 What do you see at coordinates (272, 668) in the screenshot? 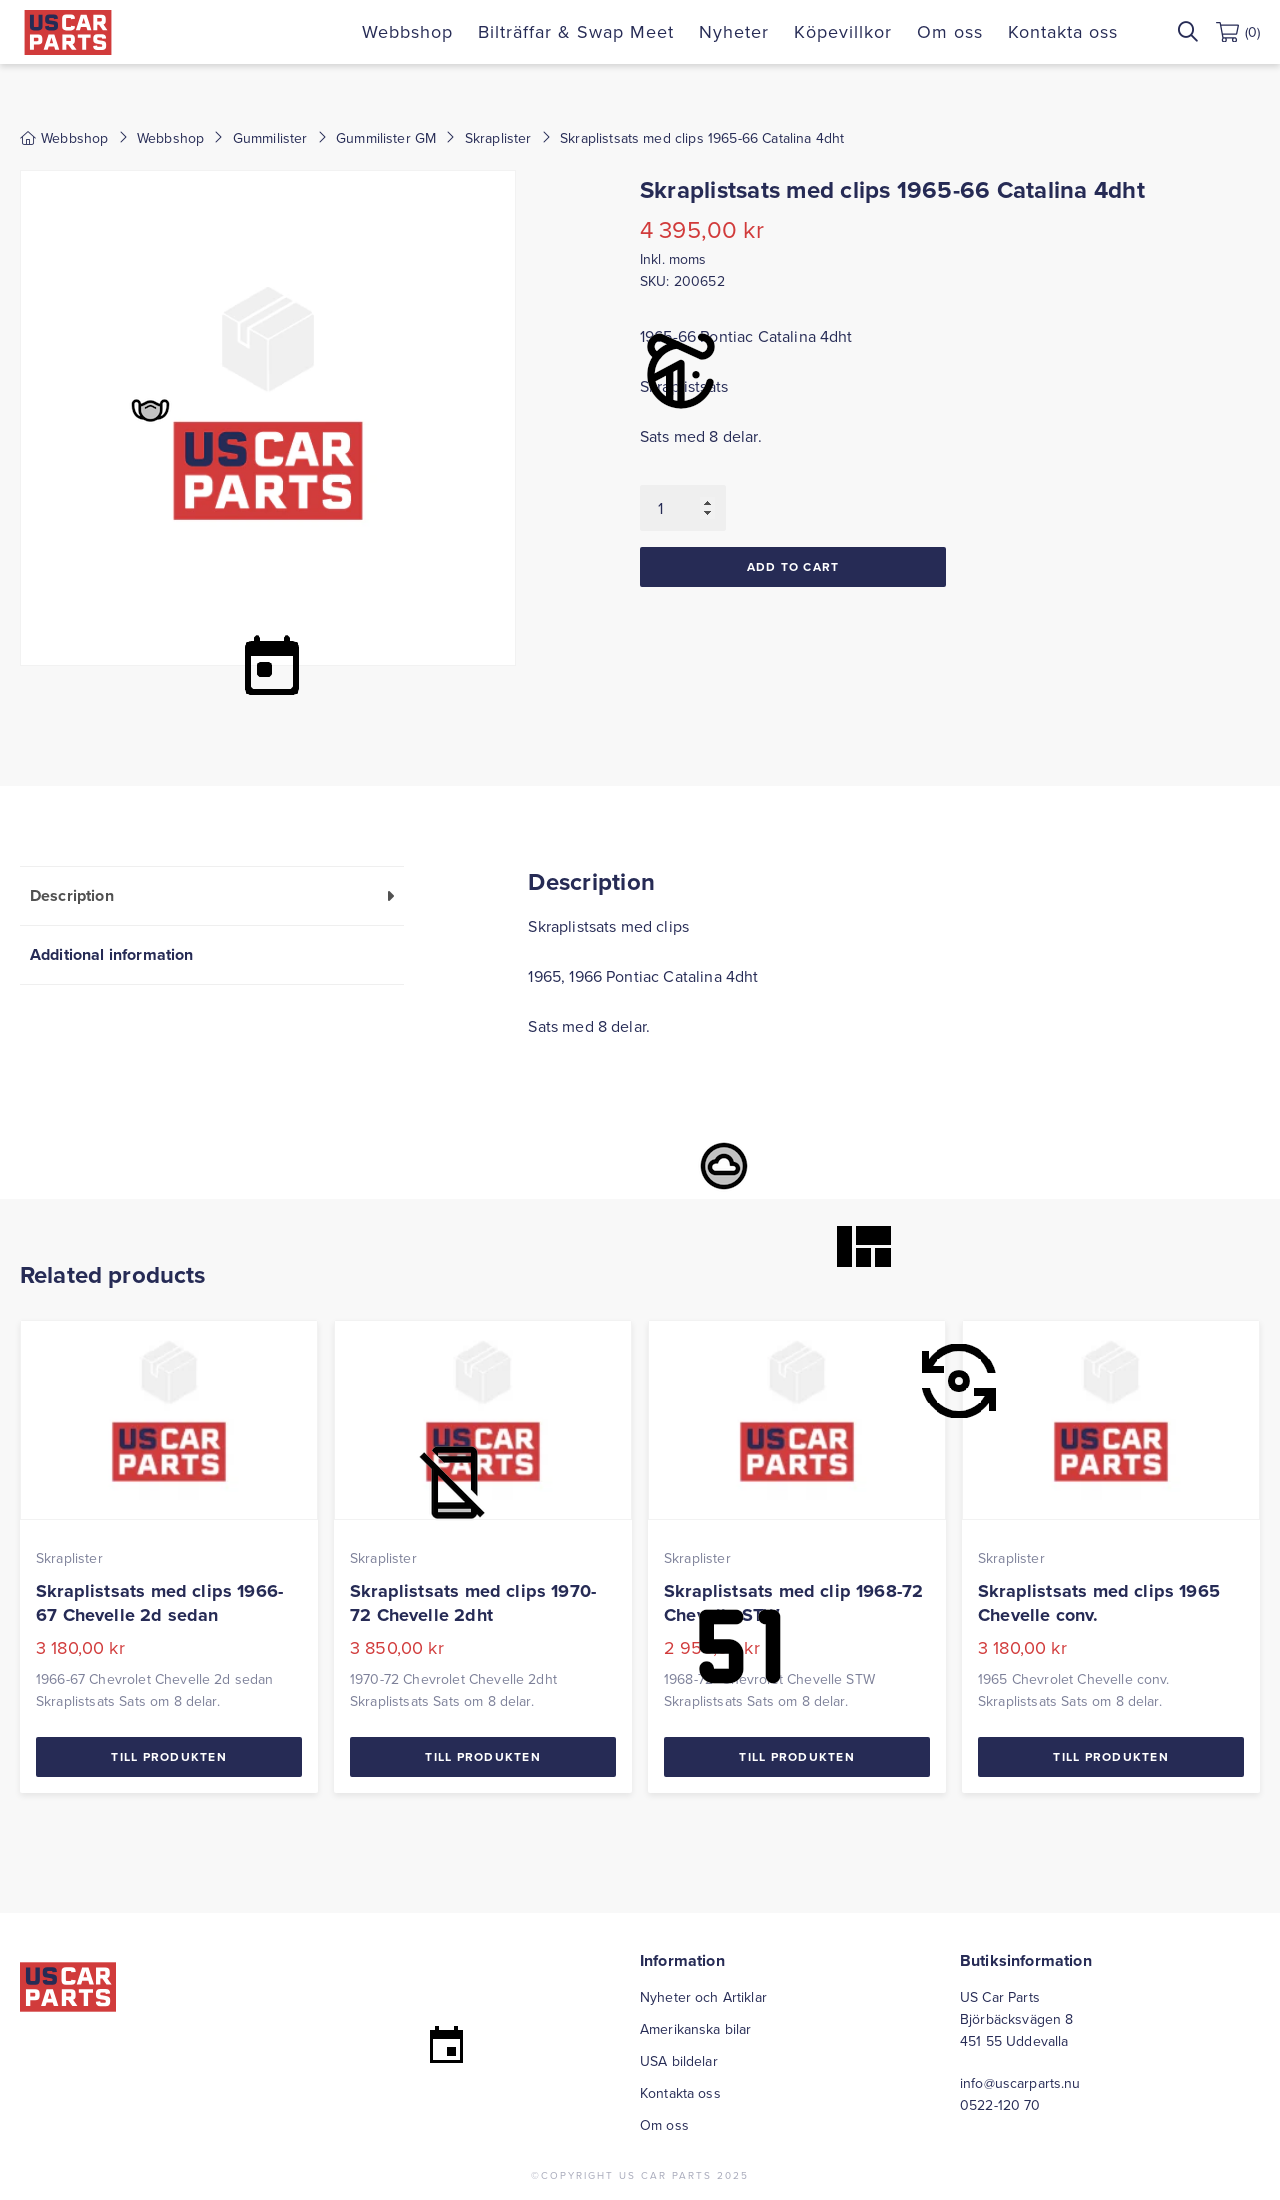
I see `view today's date or events` at bounding box center [272, 668].